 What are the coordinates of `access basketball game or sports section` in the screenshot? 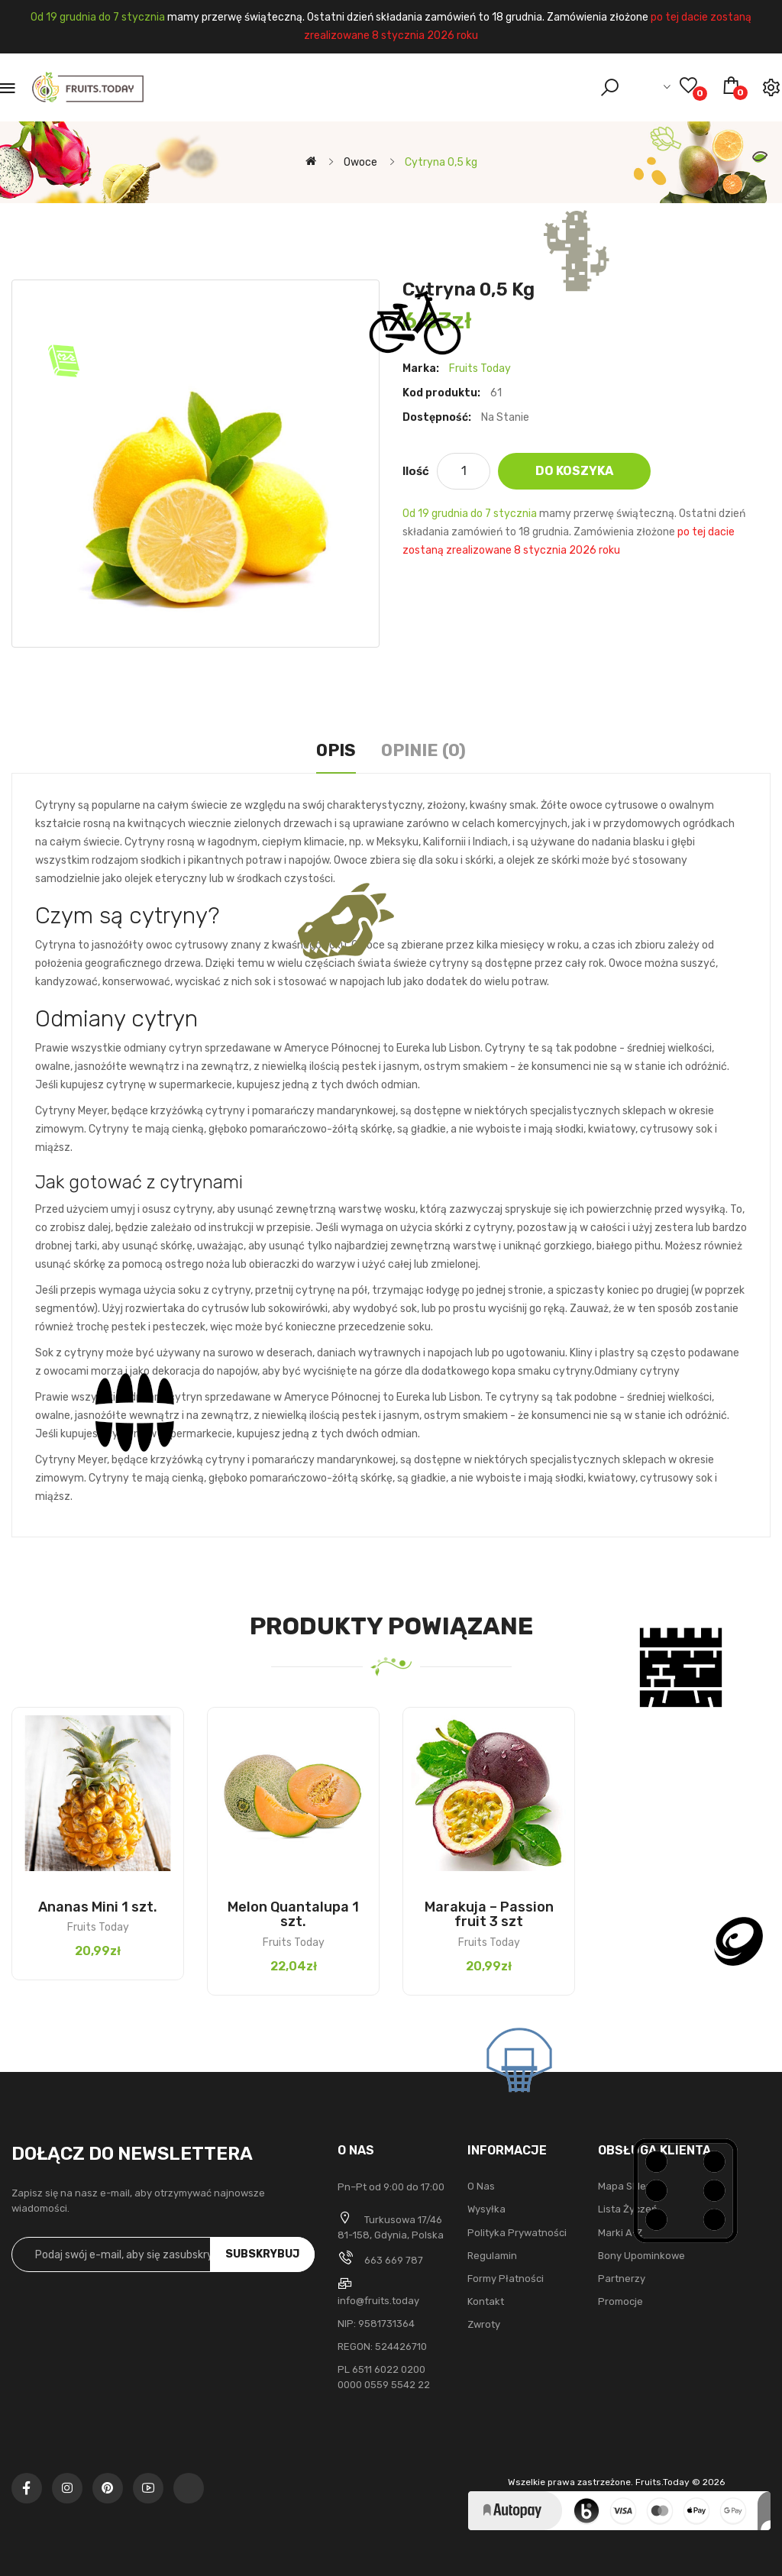 It's located at (519, 2060).